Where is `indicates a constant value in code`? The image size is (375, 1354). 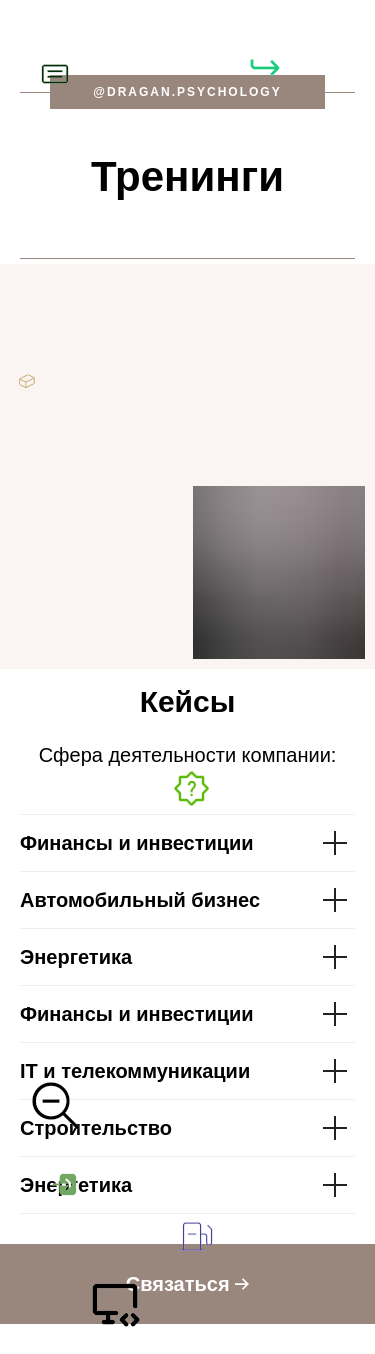
indicates a constant value in code is located at coordinates (55, 74).